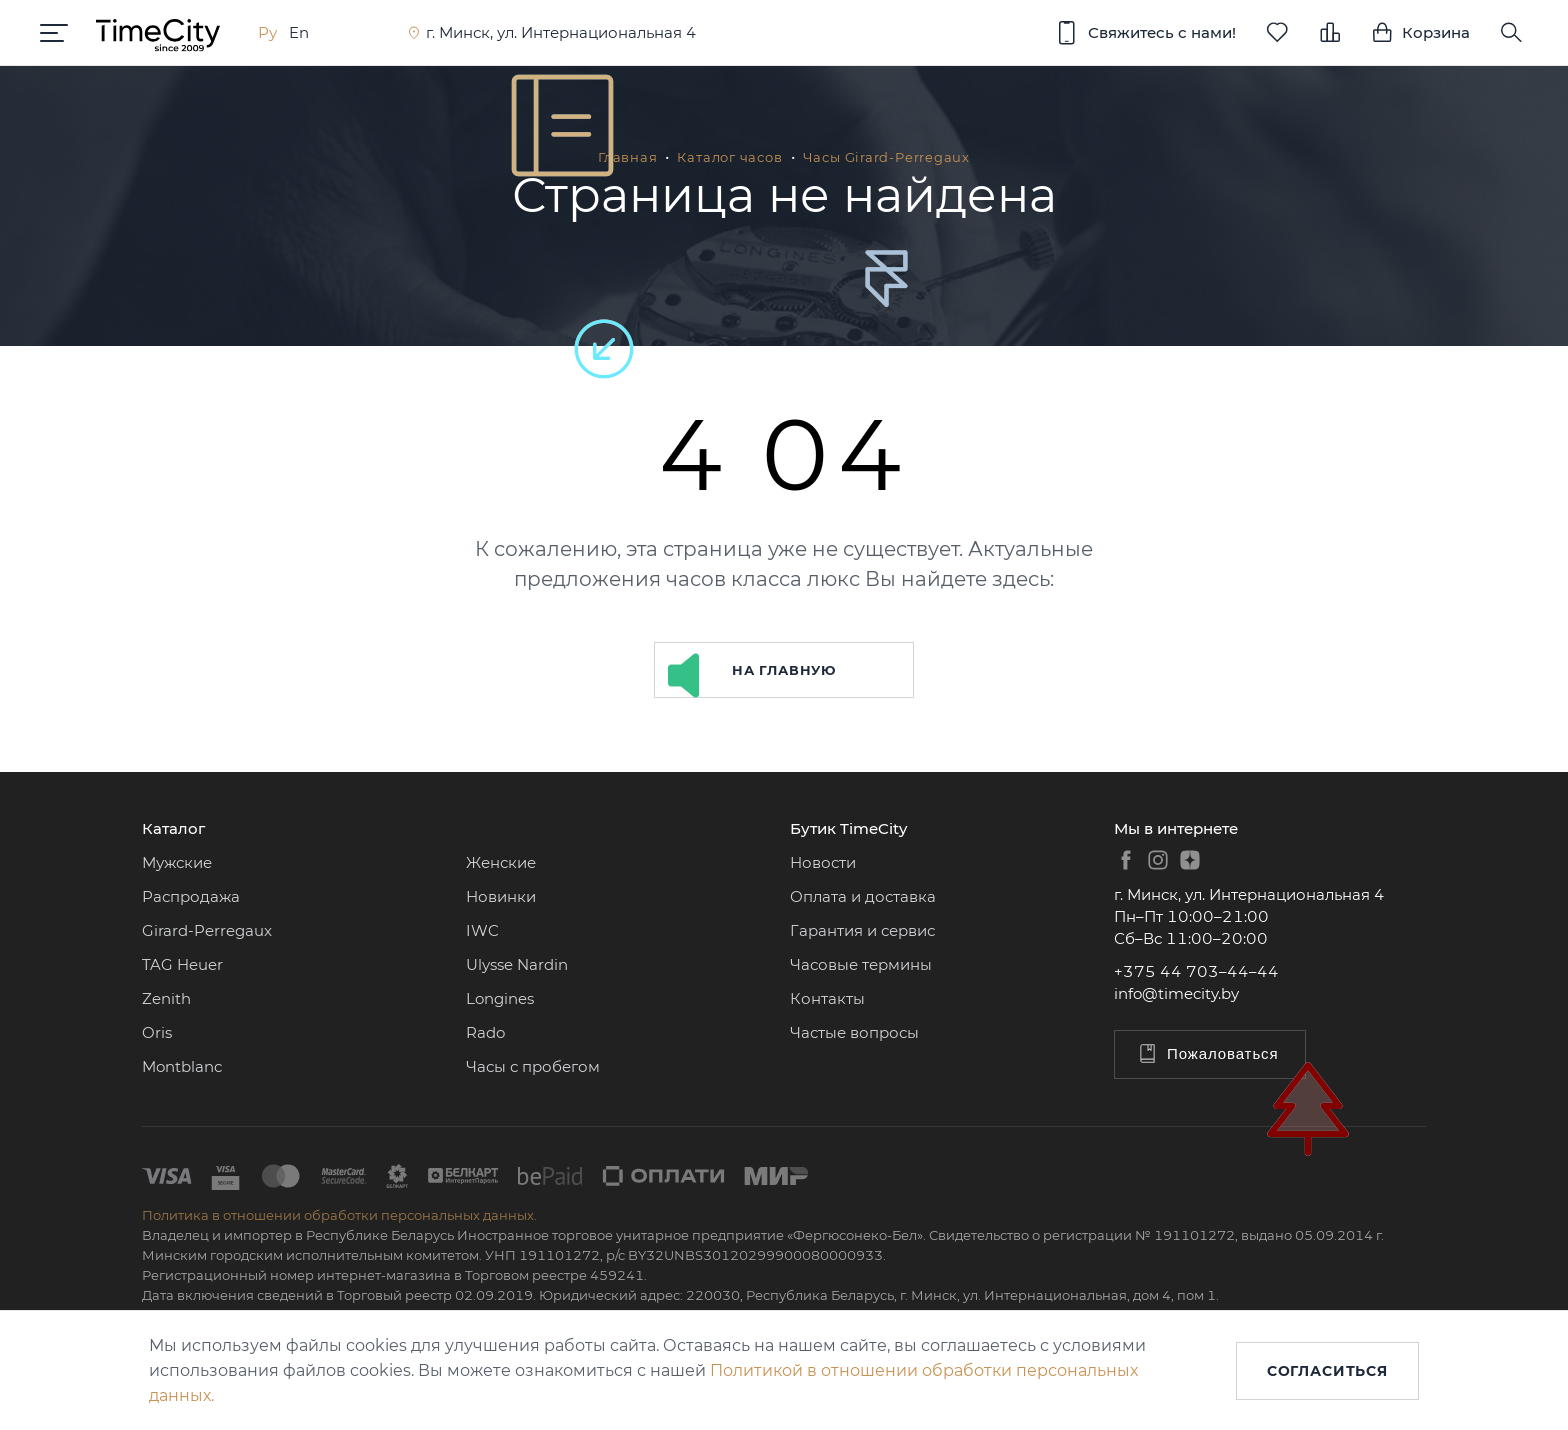 The image size is (1568, 1430). Describe the element at coordinates (683, 675) in the screenshot. I see `mute audio or sound` at that location.